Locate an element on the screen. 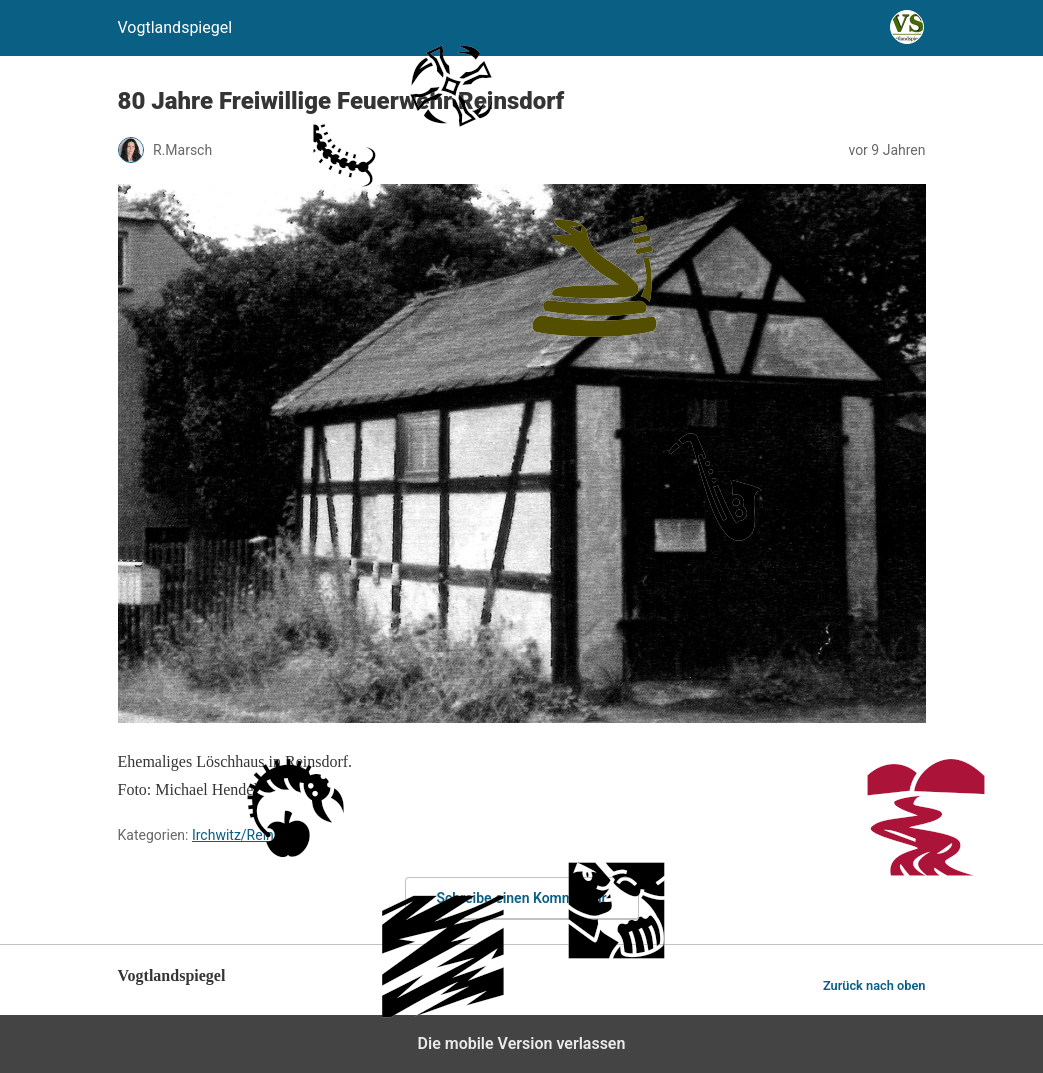  view river or waterway on map is located at coordinates (926, 817).